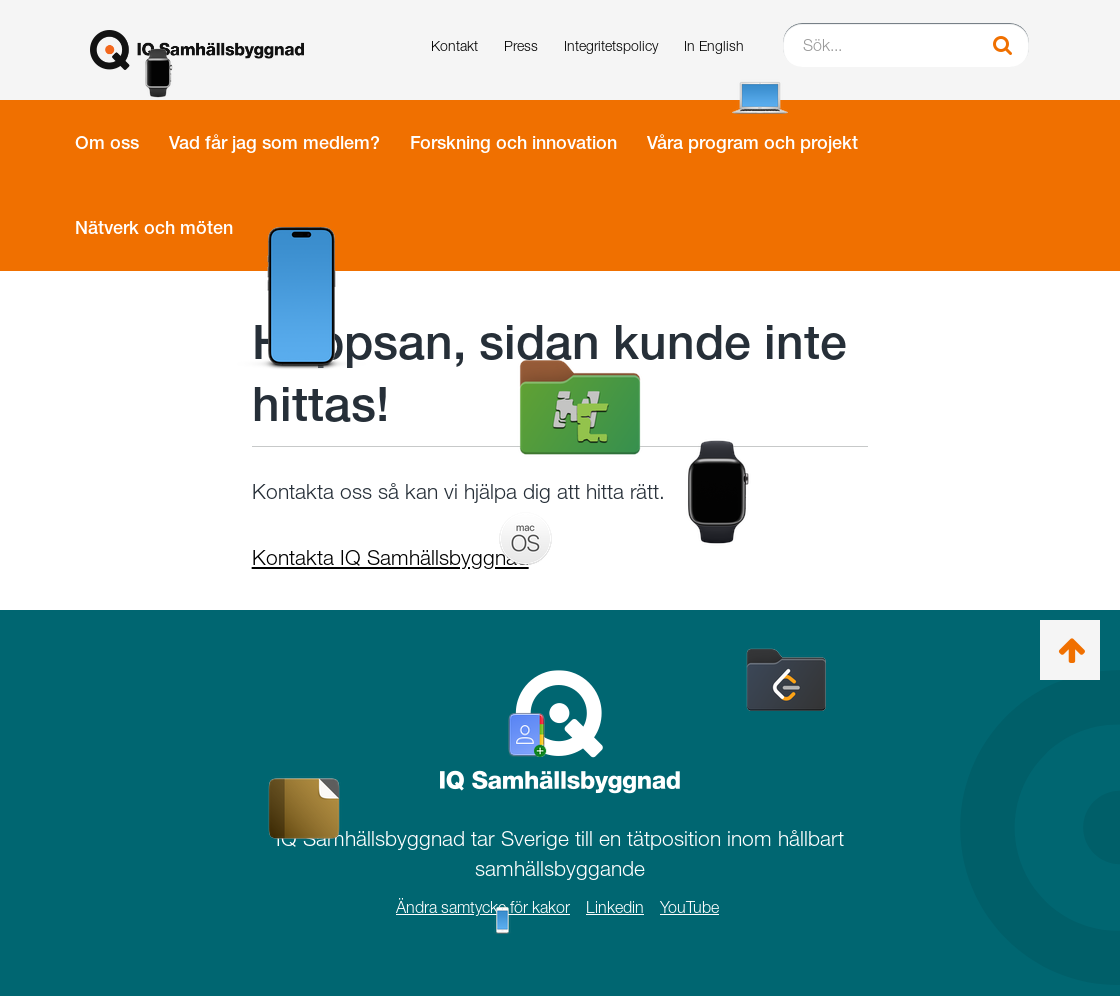  Describe the element at coordinates (301, 298) in the screenshot. I see `iPhone 16 device icon` at that location.